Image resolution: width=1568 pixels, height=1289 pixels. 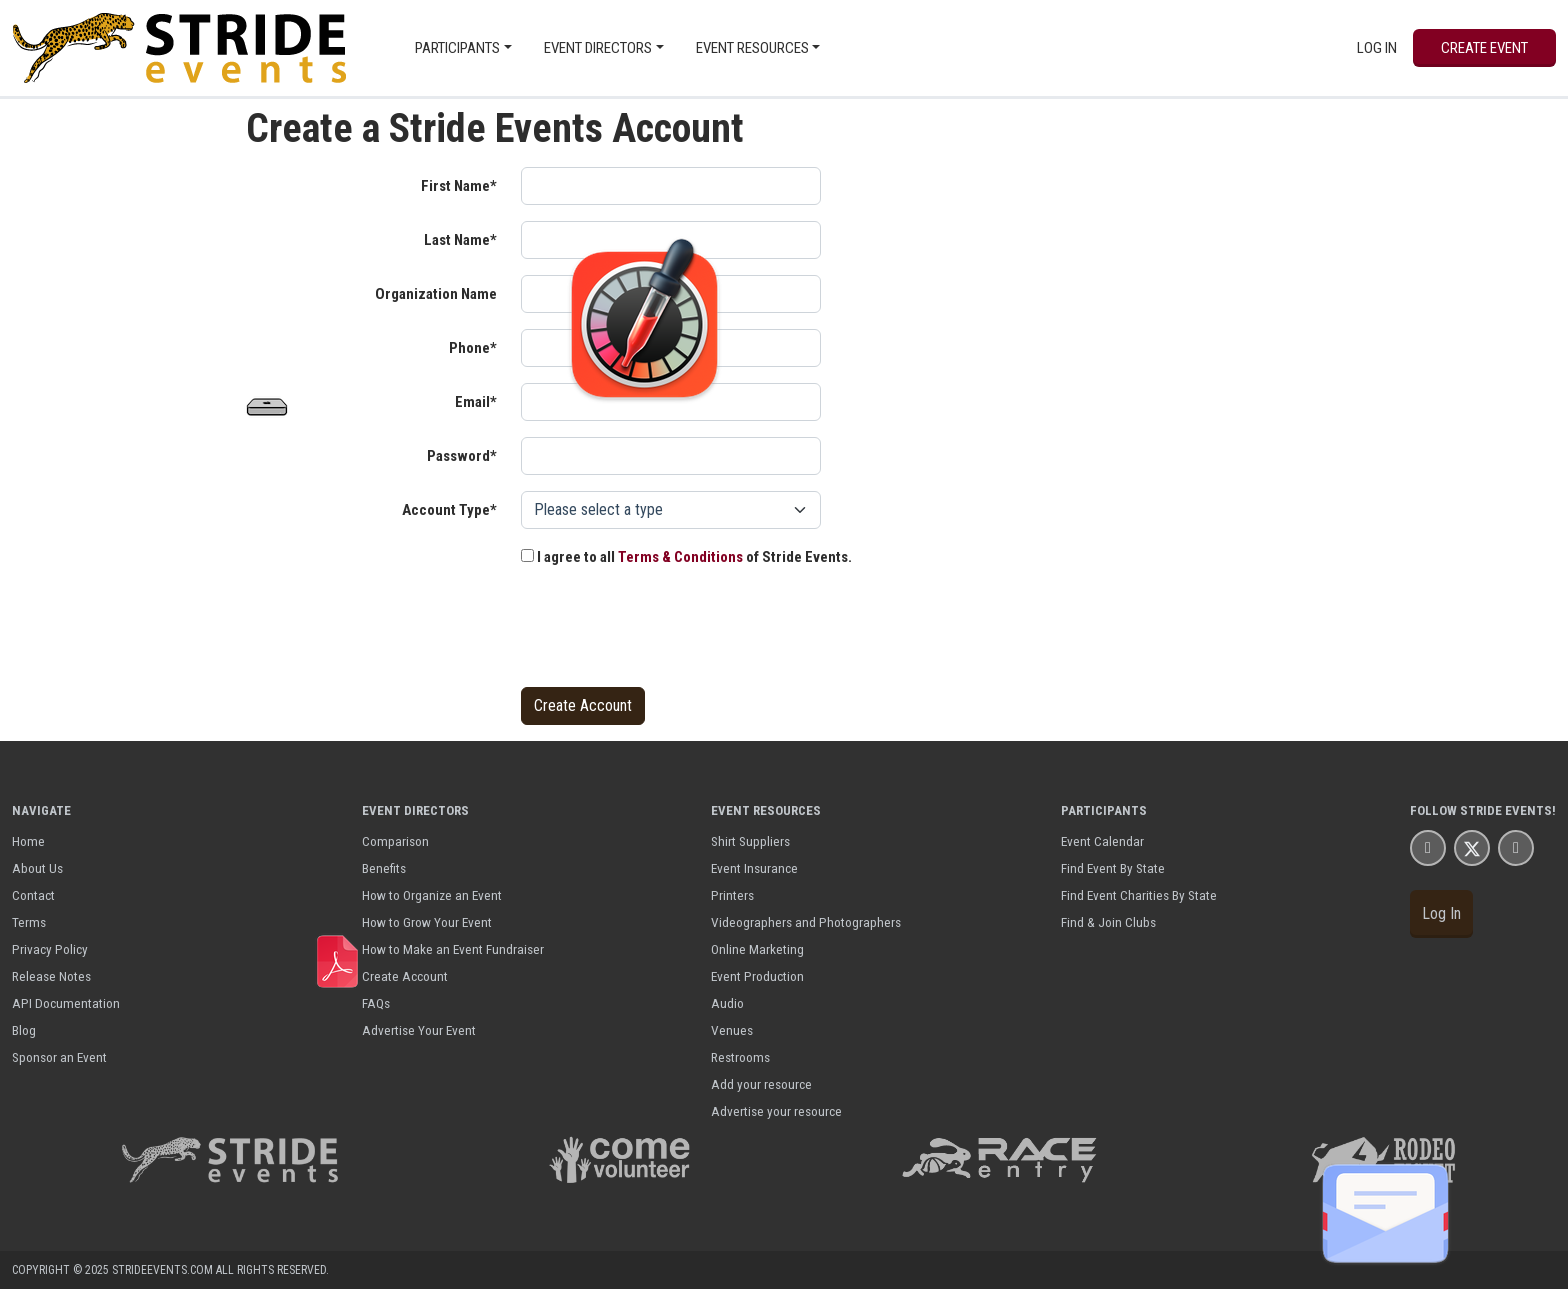 I want to click on mac mini device in finder sidebar, so click(x=267, y=407).